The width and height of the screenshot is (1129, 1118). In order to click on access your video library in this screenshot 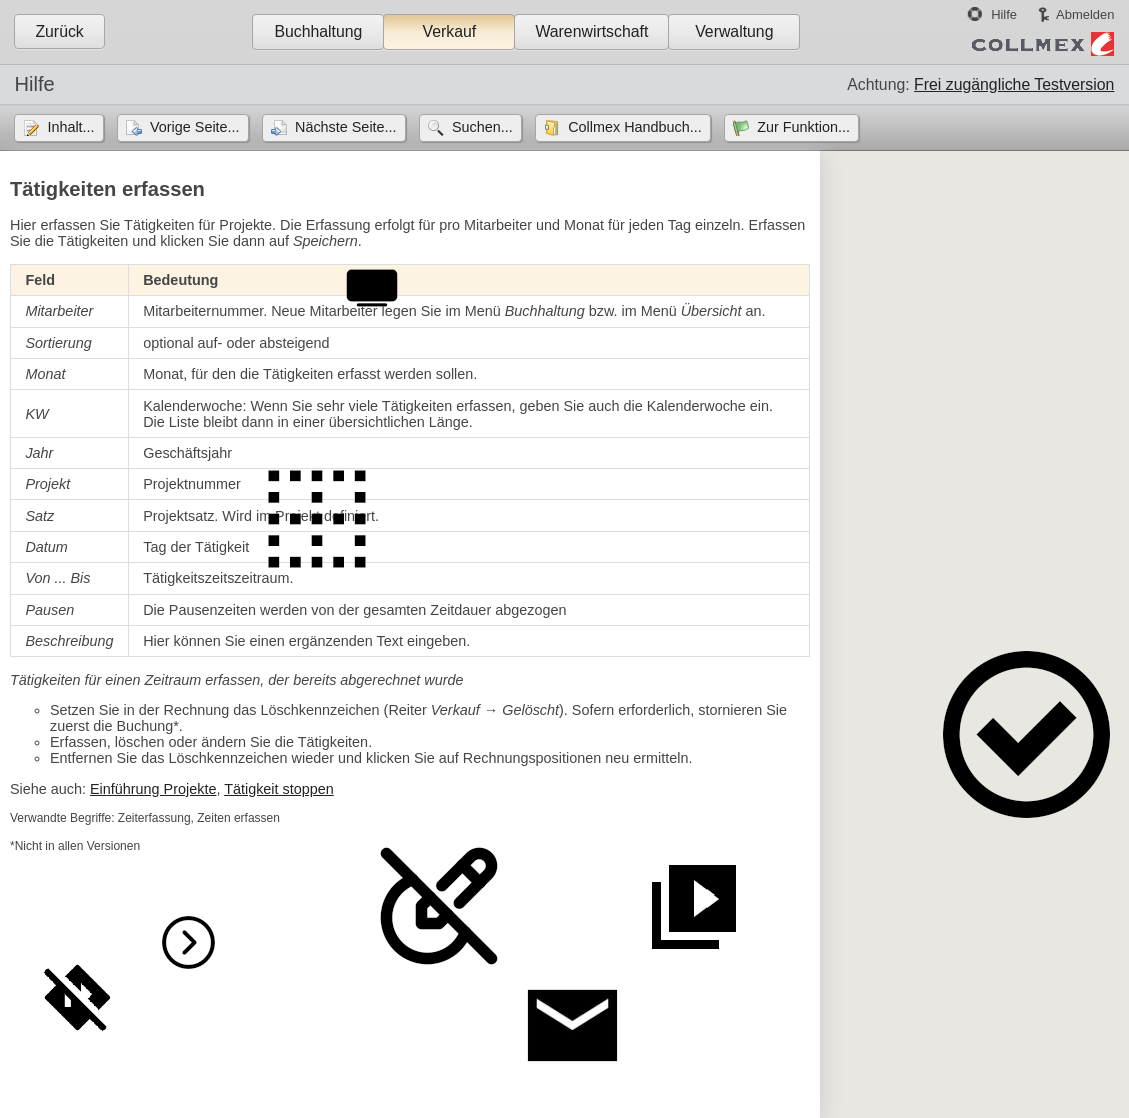, I will do `click(694, 907)`.